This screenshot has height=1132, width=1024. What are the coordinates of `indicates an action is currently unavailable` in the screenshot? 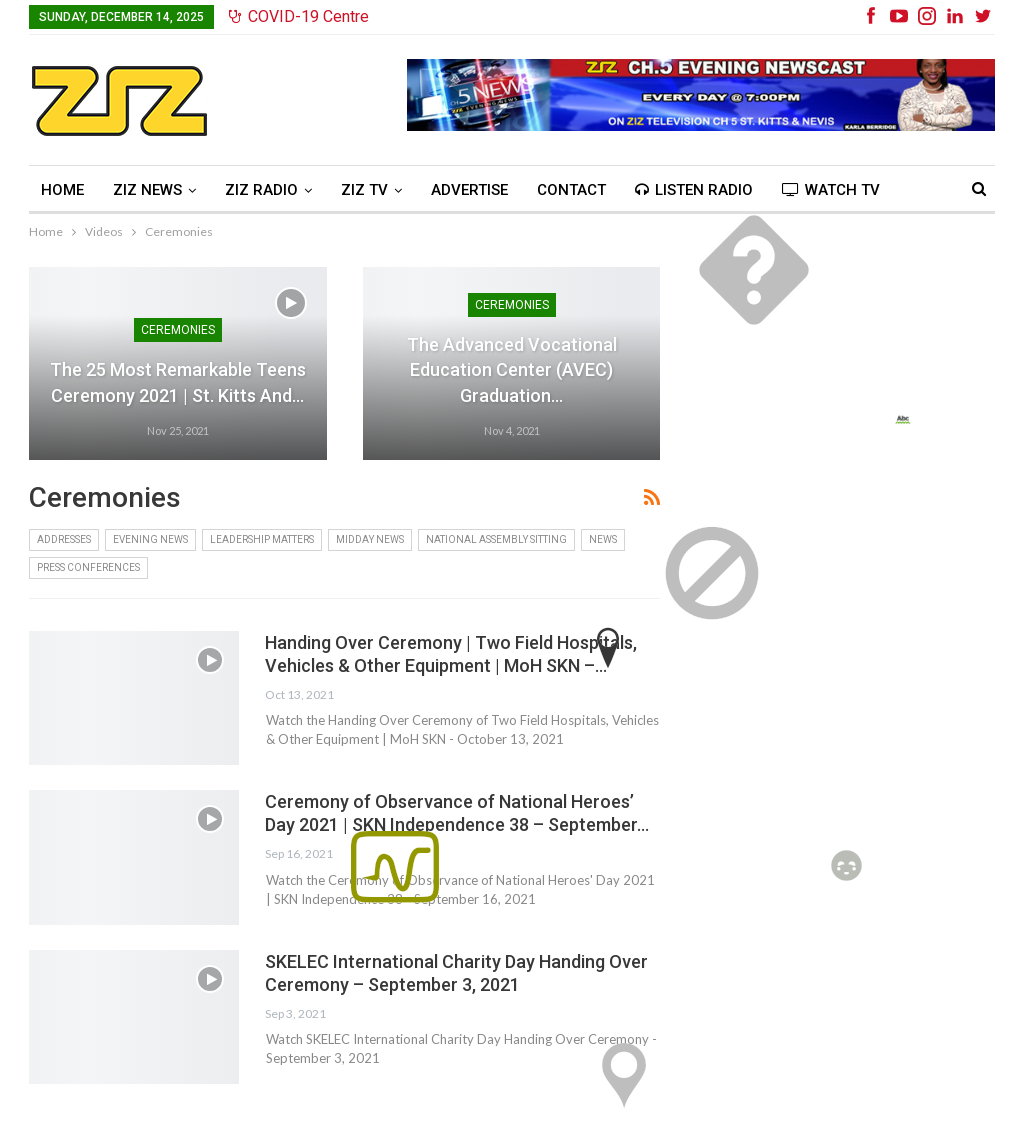 It's located at (712, 573).